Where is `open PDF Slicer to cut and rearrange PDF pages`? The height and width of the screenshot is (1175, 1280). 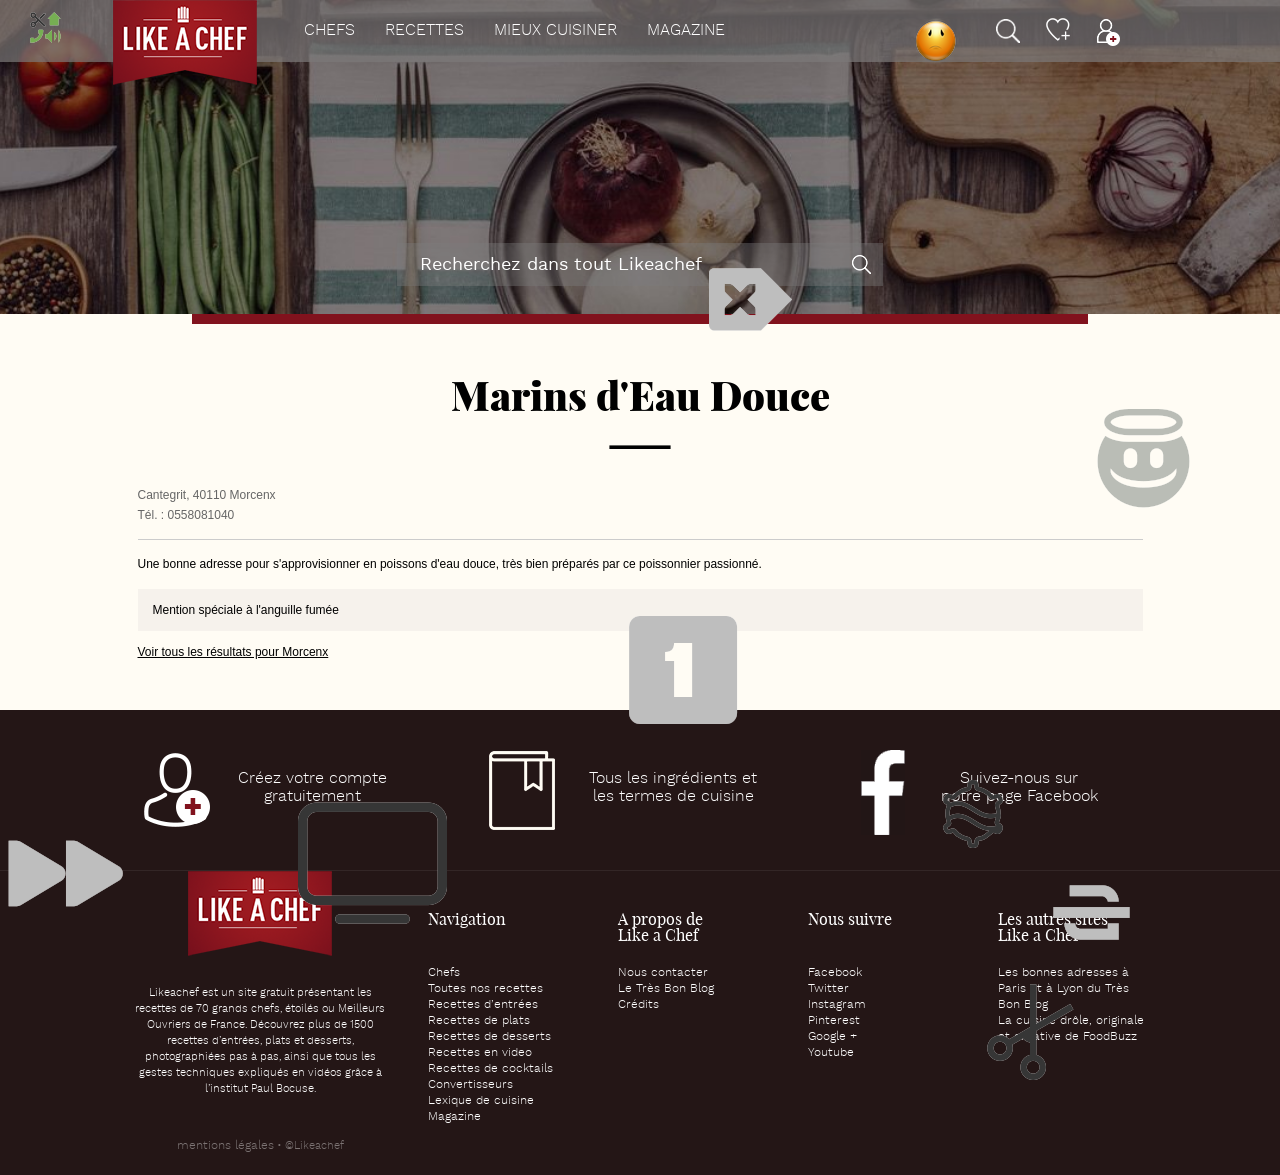 open PDF Slicer to cut and rearrange PDF pages is located at coordinates (1030, 1029).